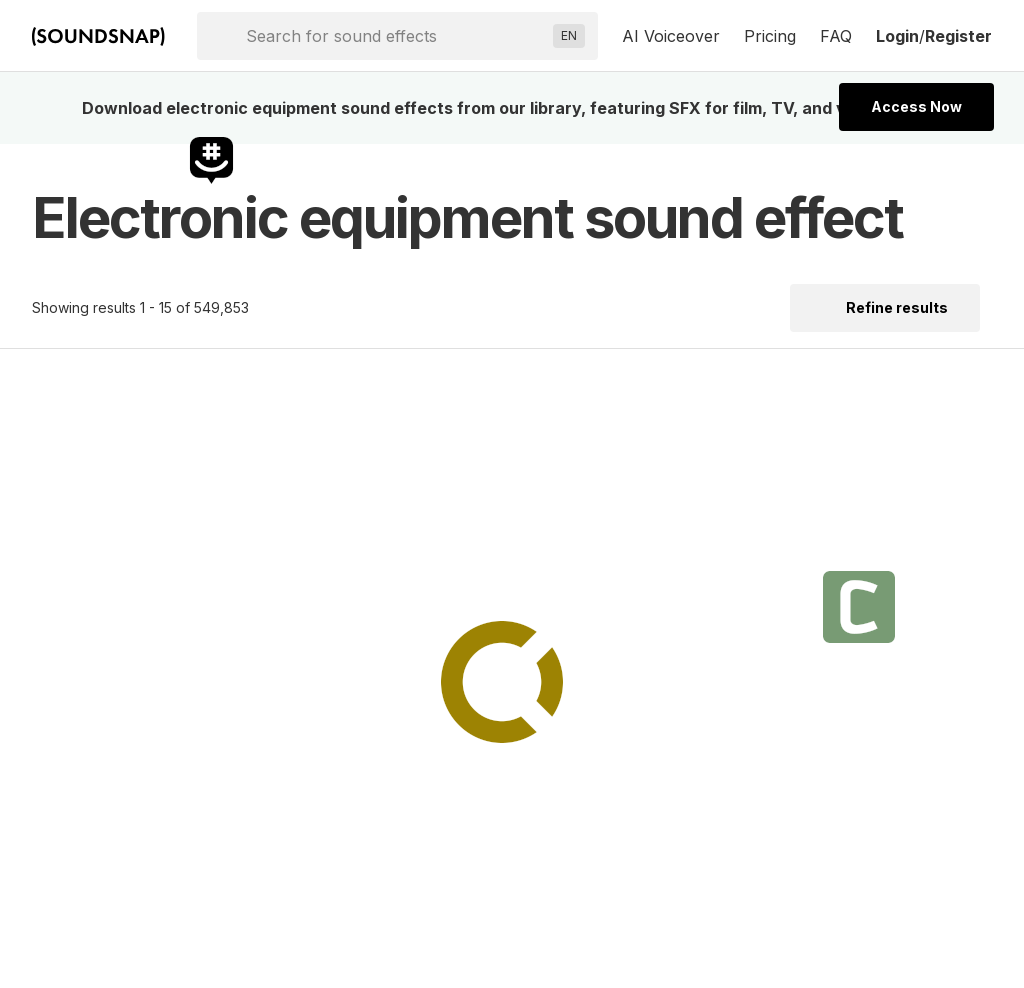 The height and width of the screenshot is (988, 1024). What do you see at coordinates (859, 607) in the screenshot?
I see `celery task queue library logo` at bounding box center [859, 607].